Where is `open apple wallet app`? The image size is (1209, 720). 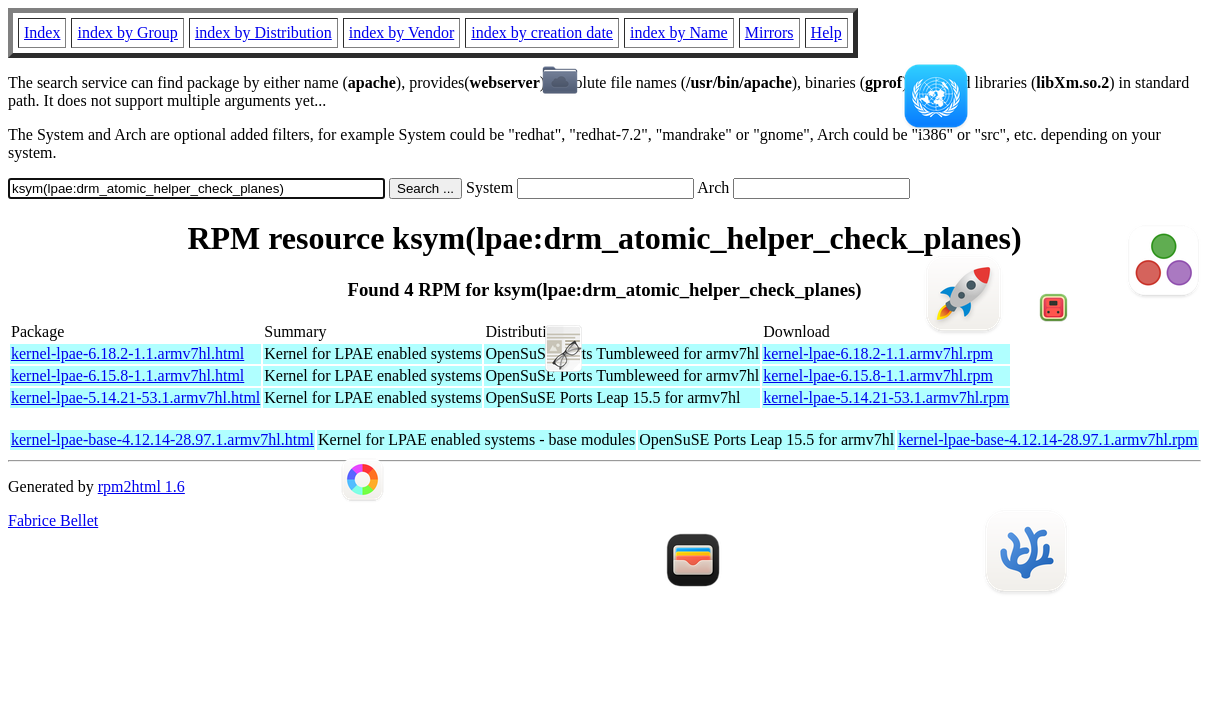 open apple wallet app is located at coordinates (693, 560).